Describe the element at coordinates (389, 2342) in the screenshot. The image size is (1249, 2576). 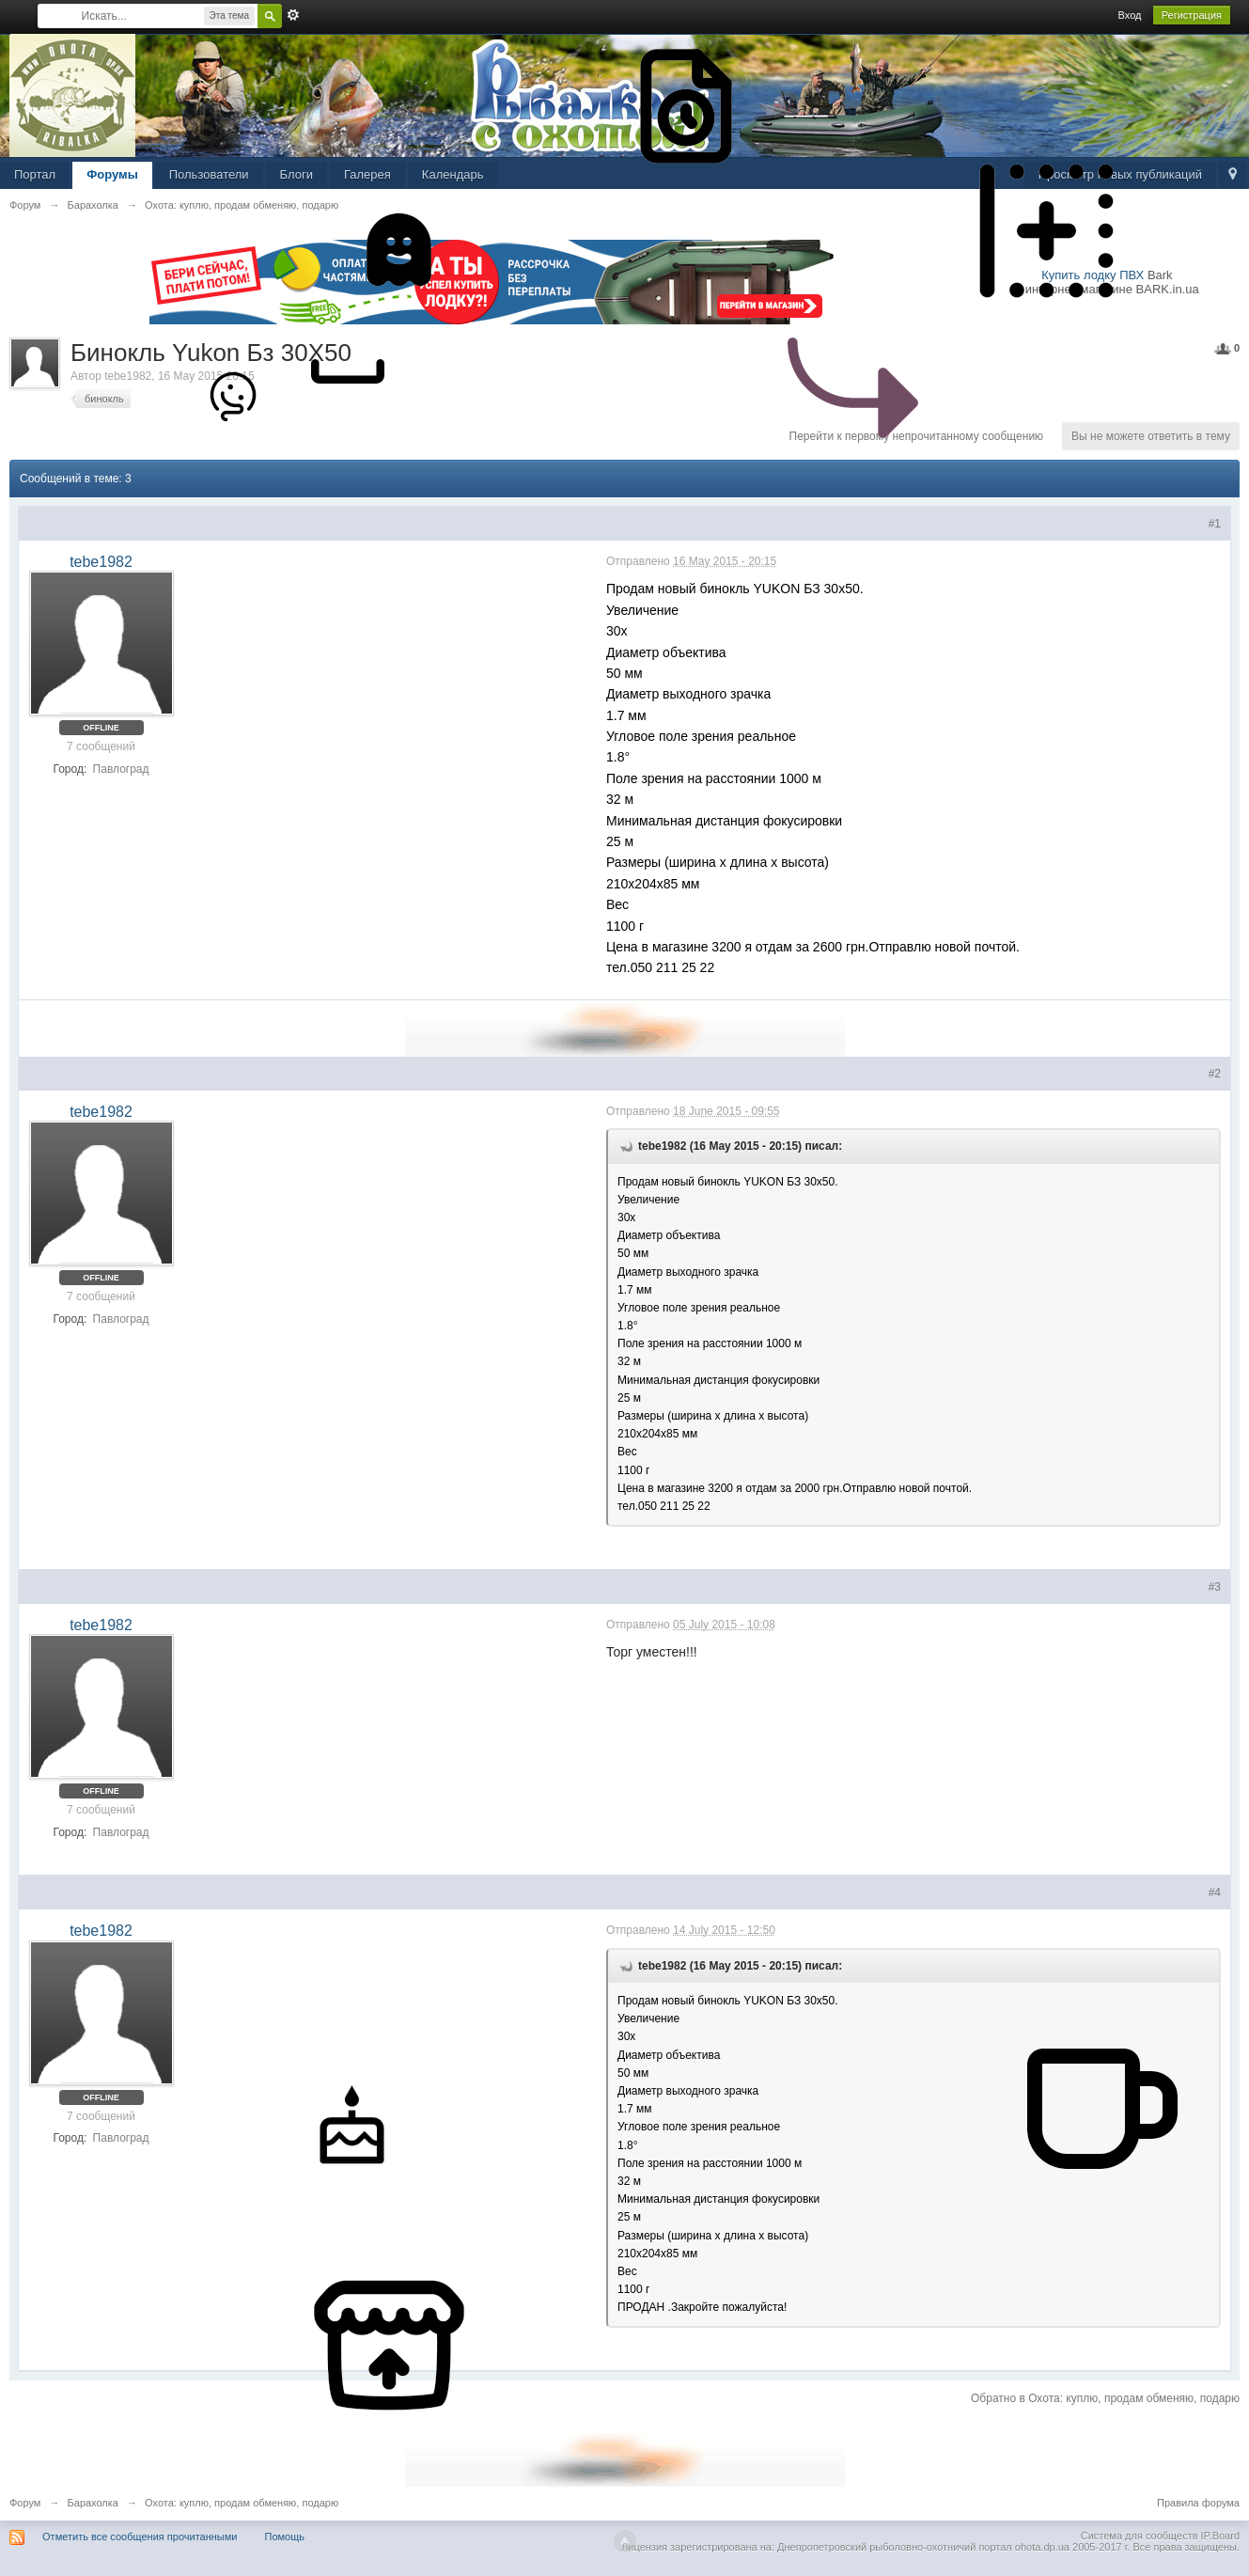
I see `visit itch.io game marketplace` at that location.